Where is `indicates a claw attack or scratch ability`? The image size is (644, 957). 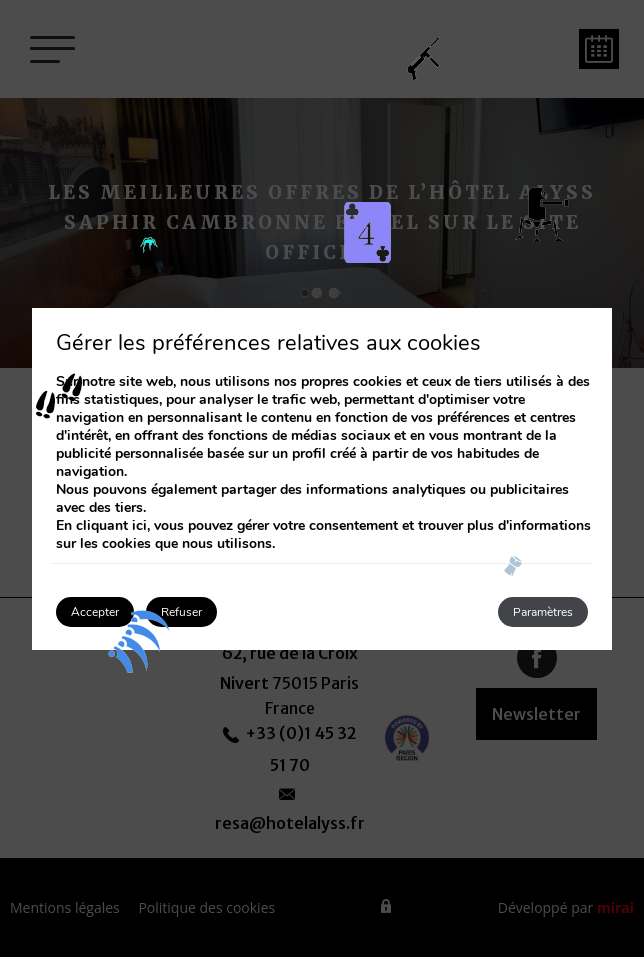 indicates a claw attack or scratch ability is located at coordinates (139, 641).